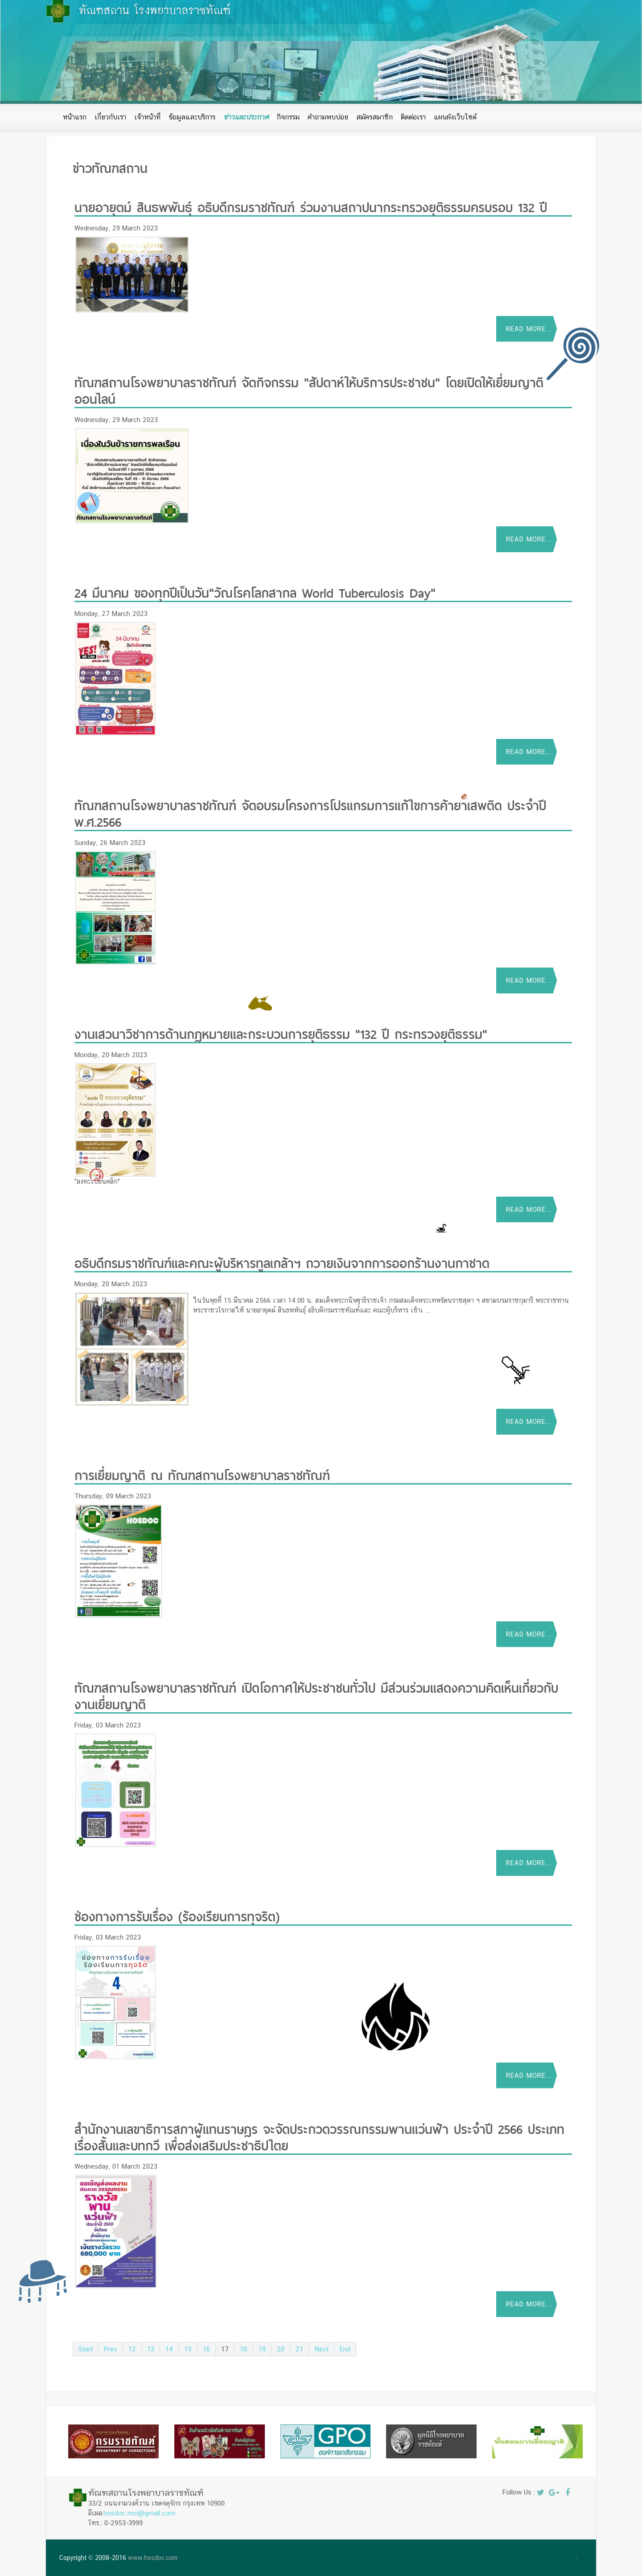 The height and width of the screenshot is (2576, 642). Describe the element at coordinates (395, 2017) in the screenshot. I see `indicates a hot or trending item` at that location.